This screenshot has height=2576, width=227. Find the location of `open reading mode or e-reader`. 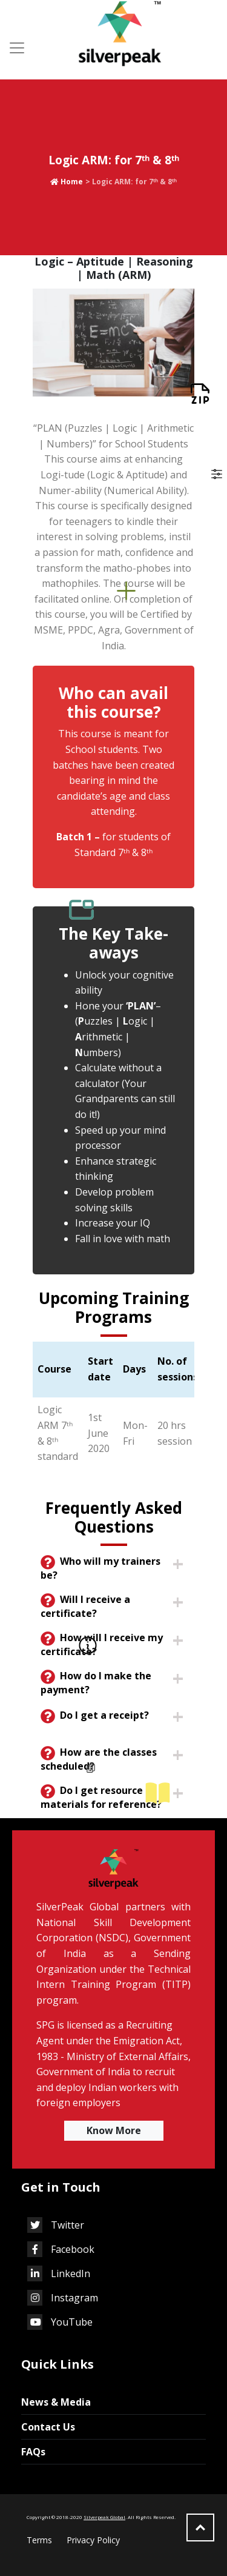

open reading mode or e-reader is located at coordinates (157, 1793).